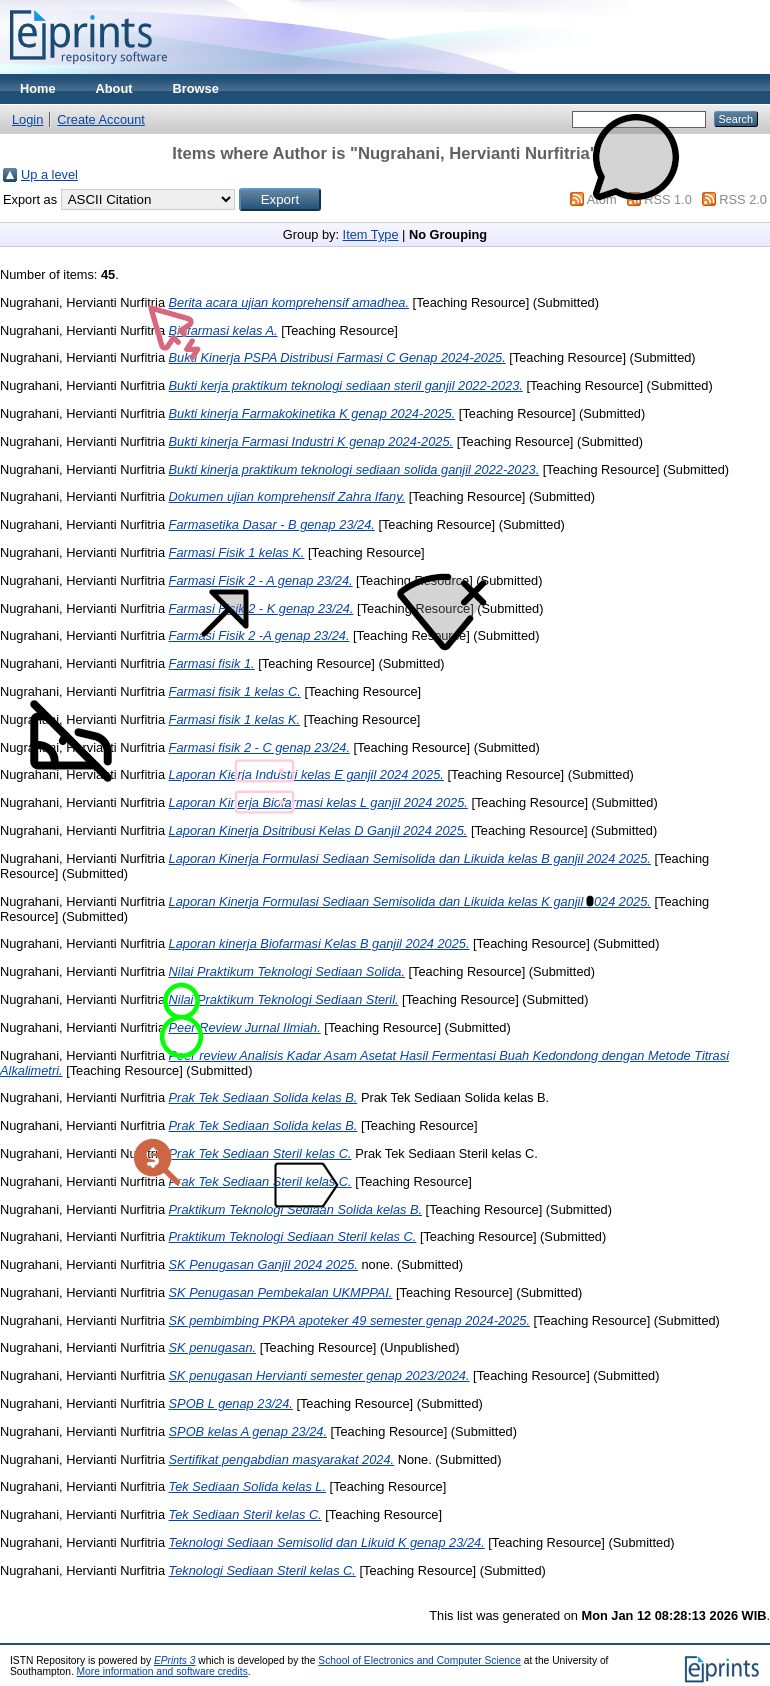  I want to click on wifi connection unavailable or disconnected, so click(445, 612).